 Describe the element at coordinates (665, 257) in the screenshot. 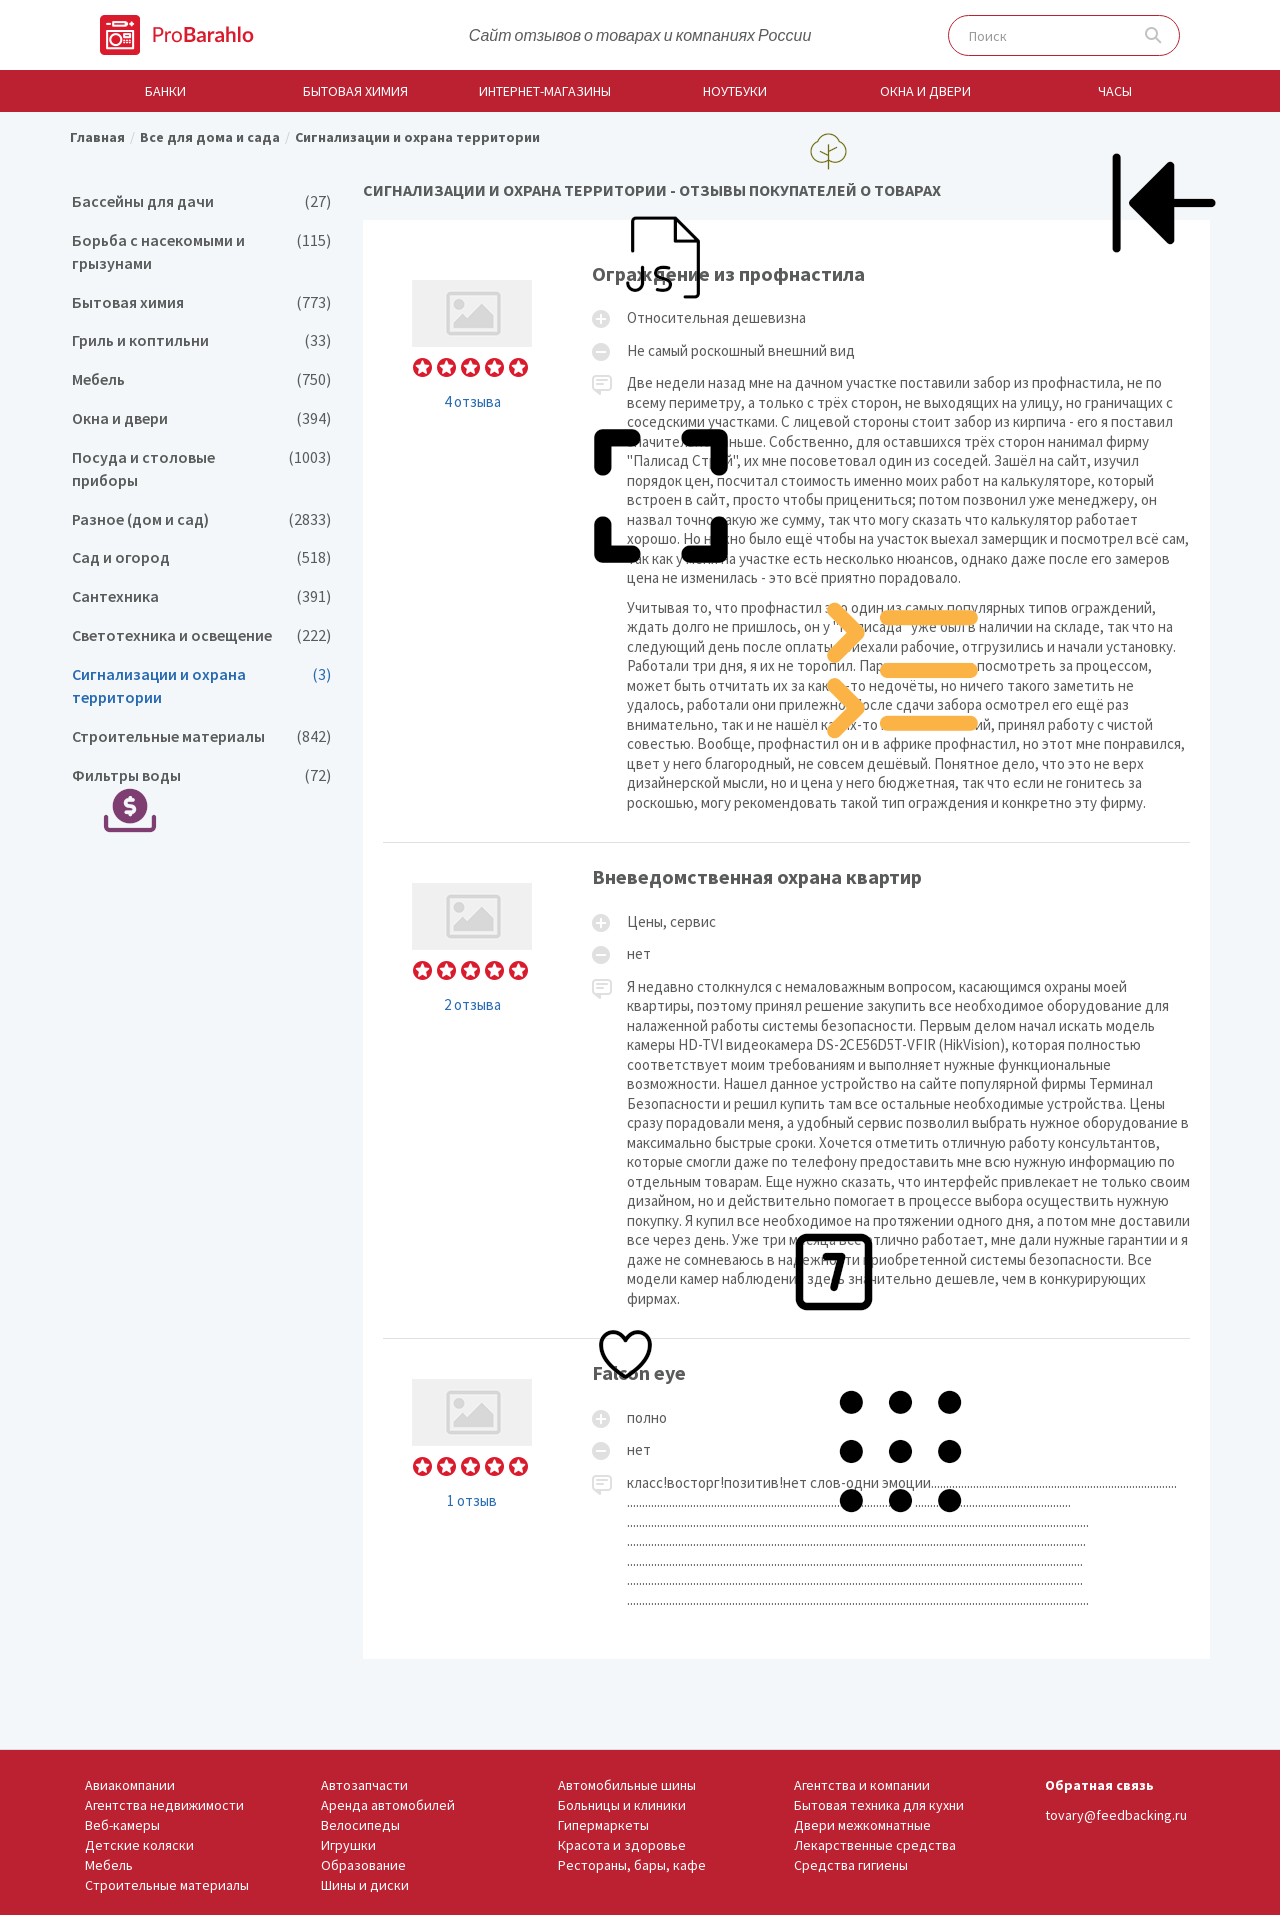

I see `a javascript file in your project` at that location.